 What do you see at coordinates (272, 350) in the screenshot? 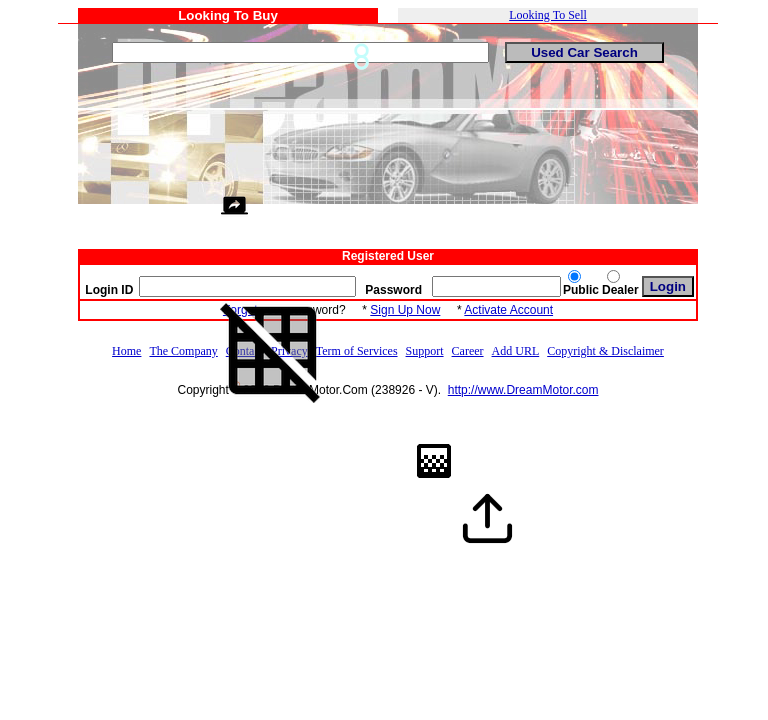
I see `disable grid view` at bounding box center [272, 350].